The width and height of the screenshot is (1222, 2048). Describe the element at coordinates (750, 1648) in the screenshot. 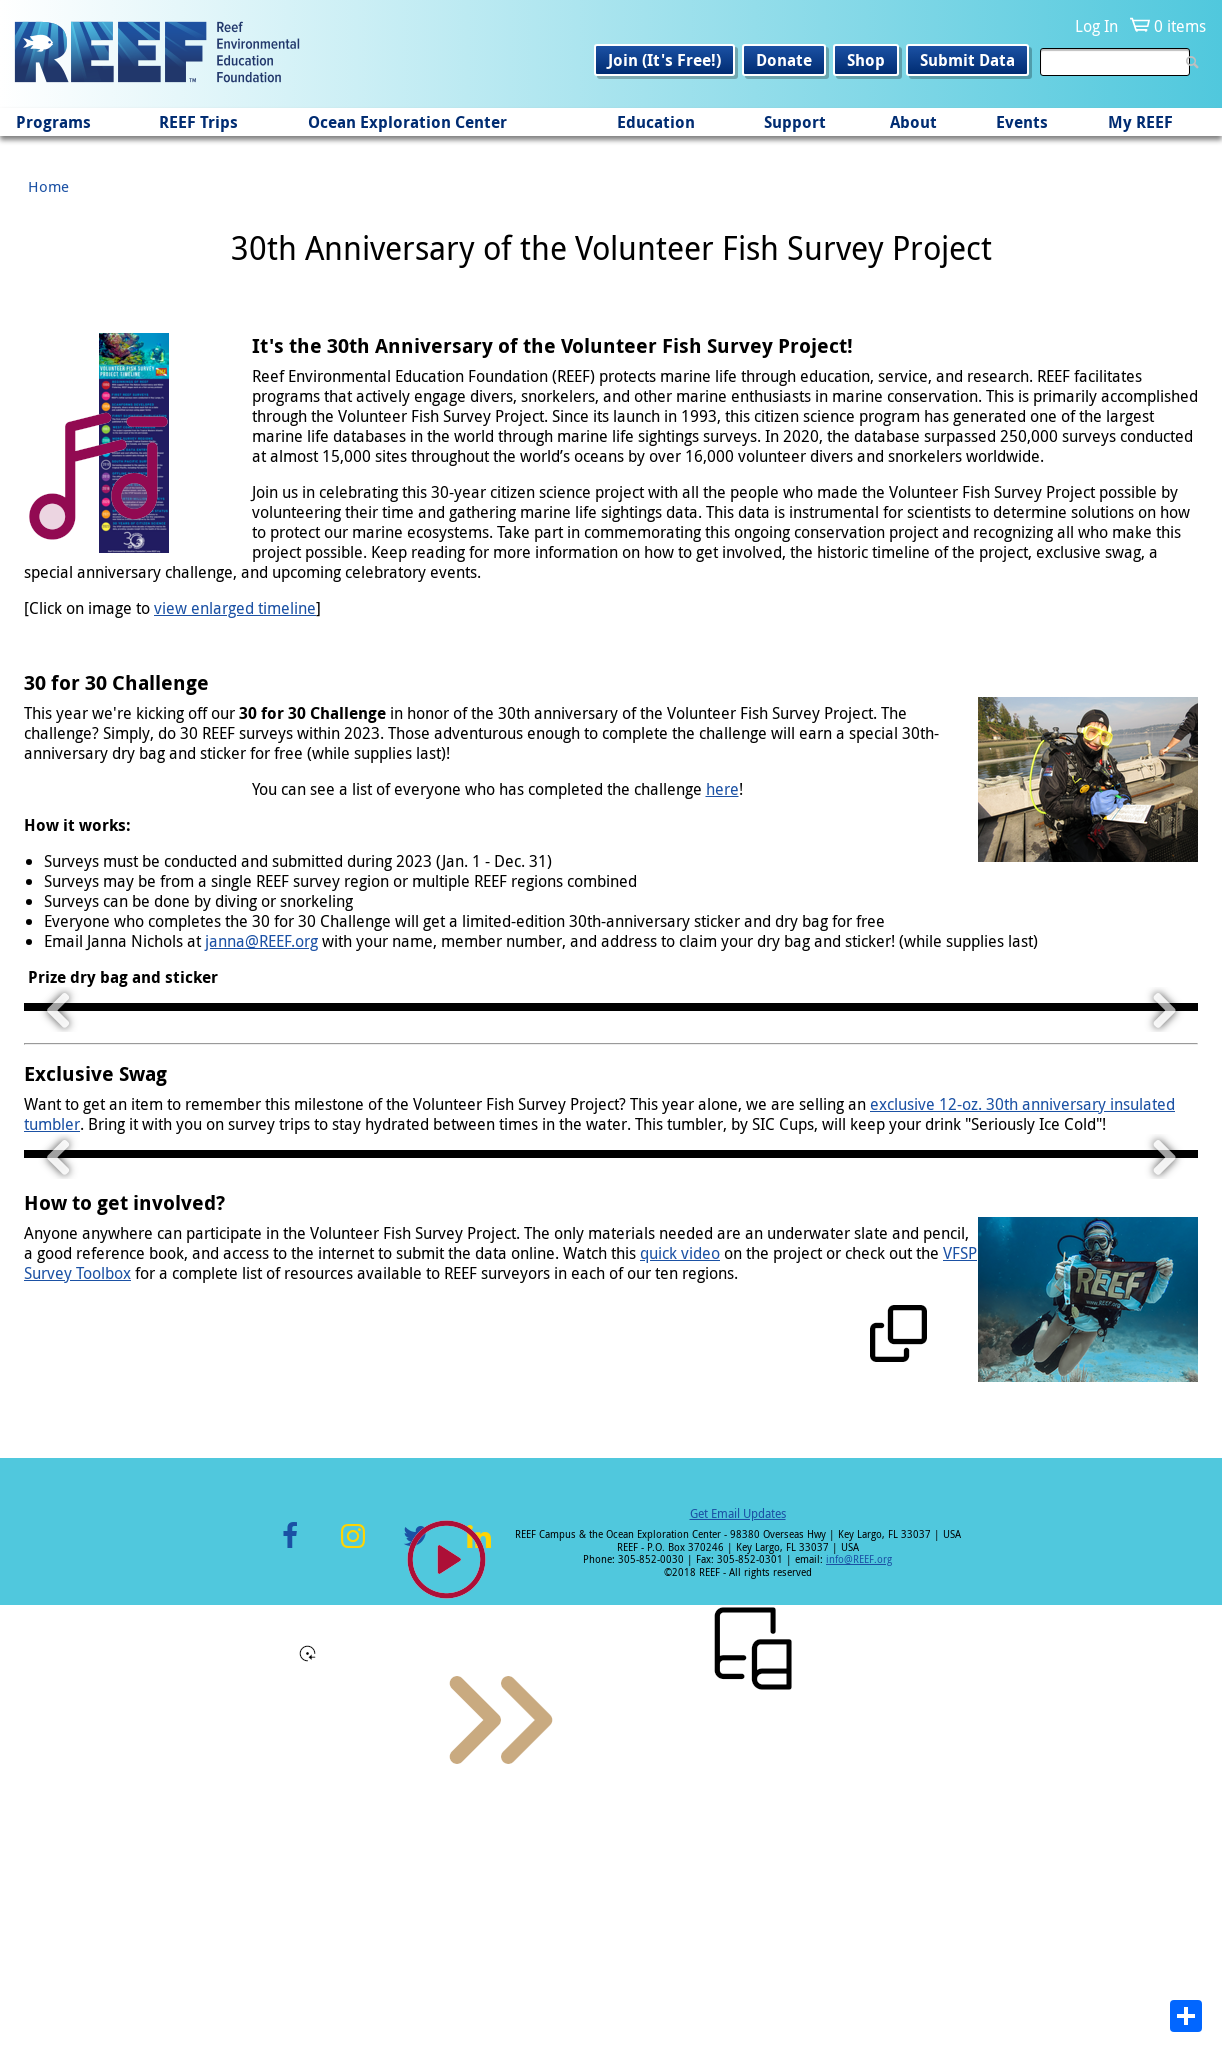

I see `clone or duplicate a repository` at that location.